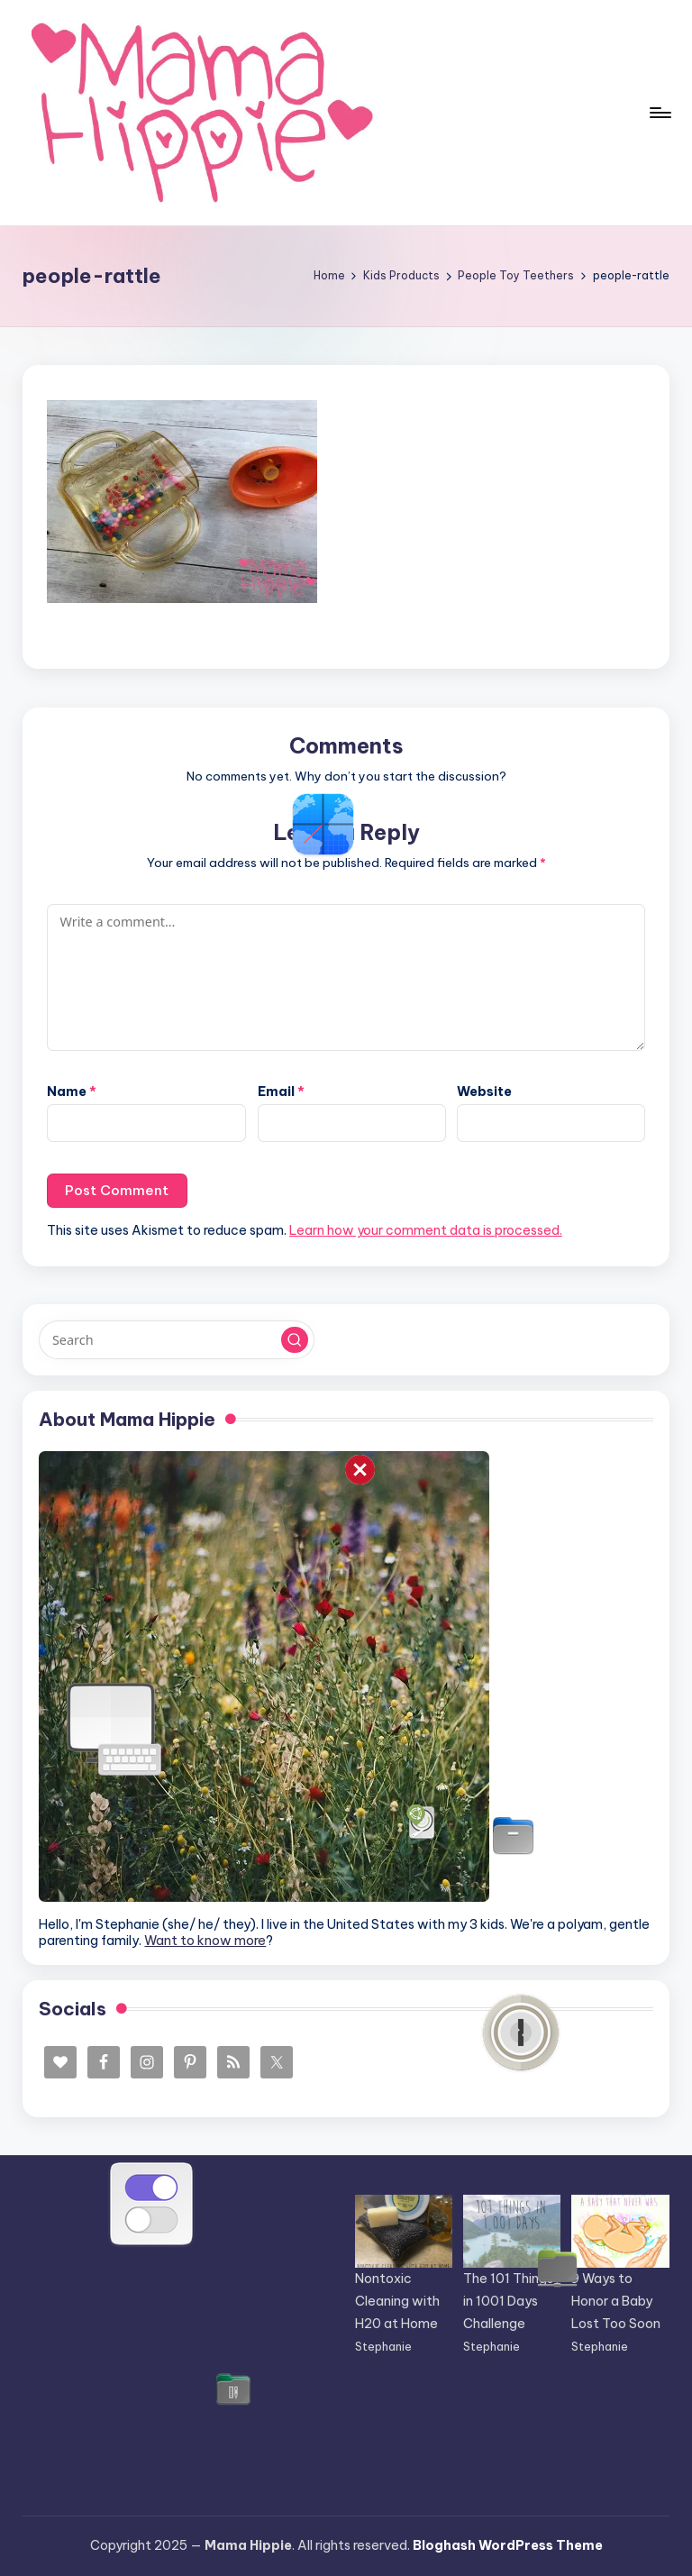  I want to click on dismiss or cancel a dialog, so click(360, 1469).